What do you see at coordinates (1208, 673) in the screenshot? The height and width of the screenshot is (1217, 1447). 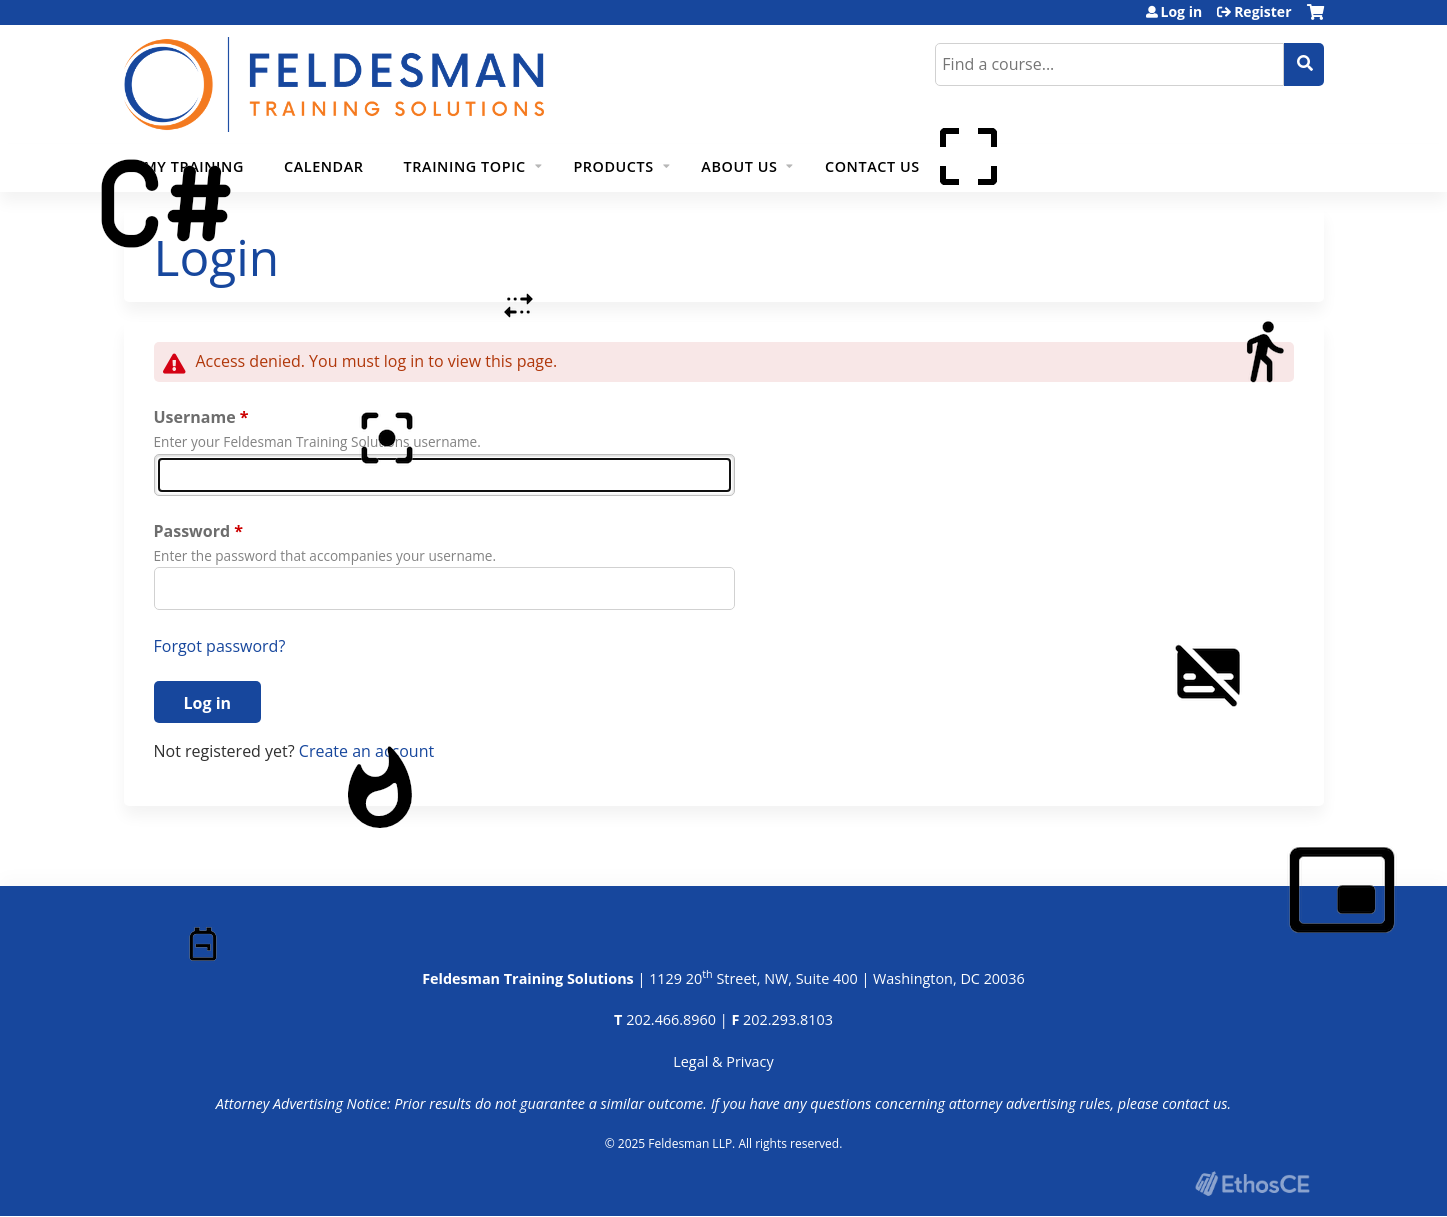 I see `turn off subtitles or closed captions` at bounding box center [1208, 673].